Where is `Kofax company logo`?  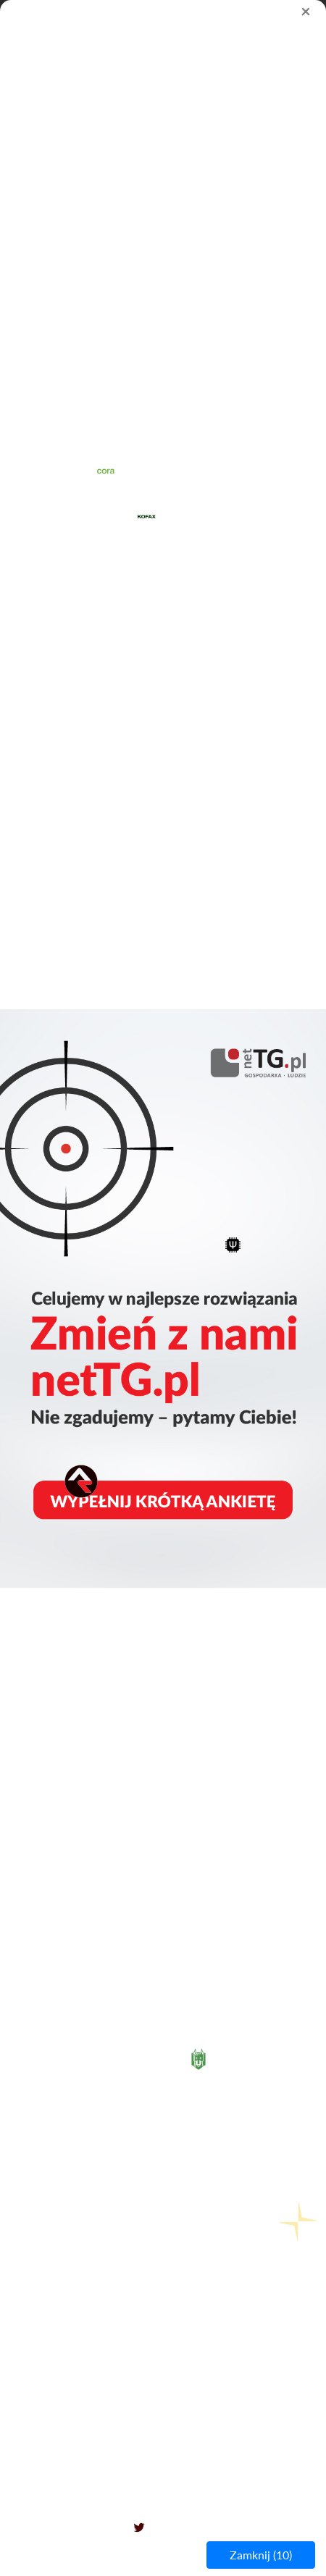 Kofax company logo is located at coordinates (146, 516).